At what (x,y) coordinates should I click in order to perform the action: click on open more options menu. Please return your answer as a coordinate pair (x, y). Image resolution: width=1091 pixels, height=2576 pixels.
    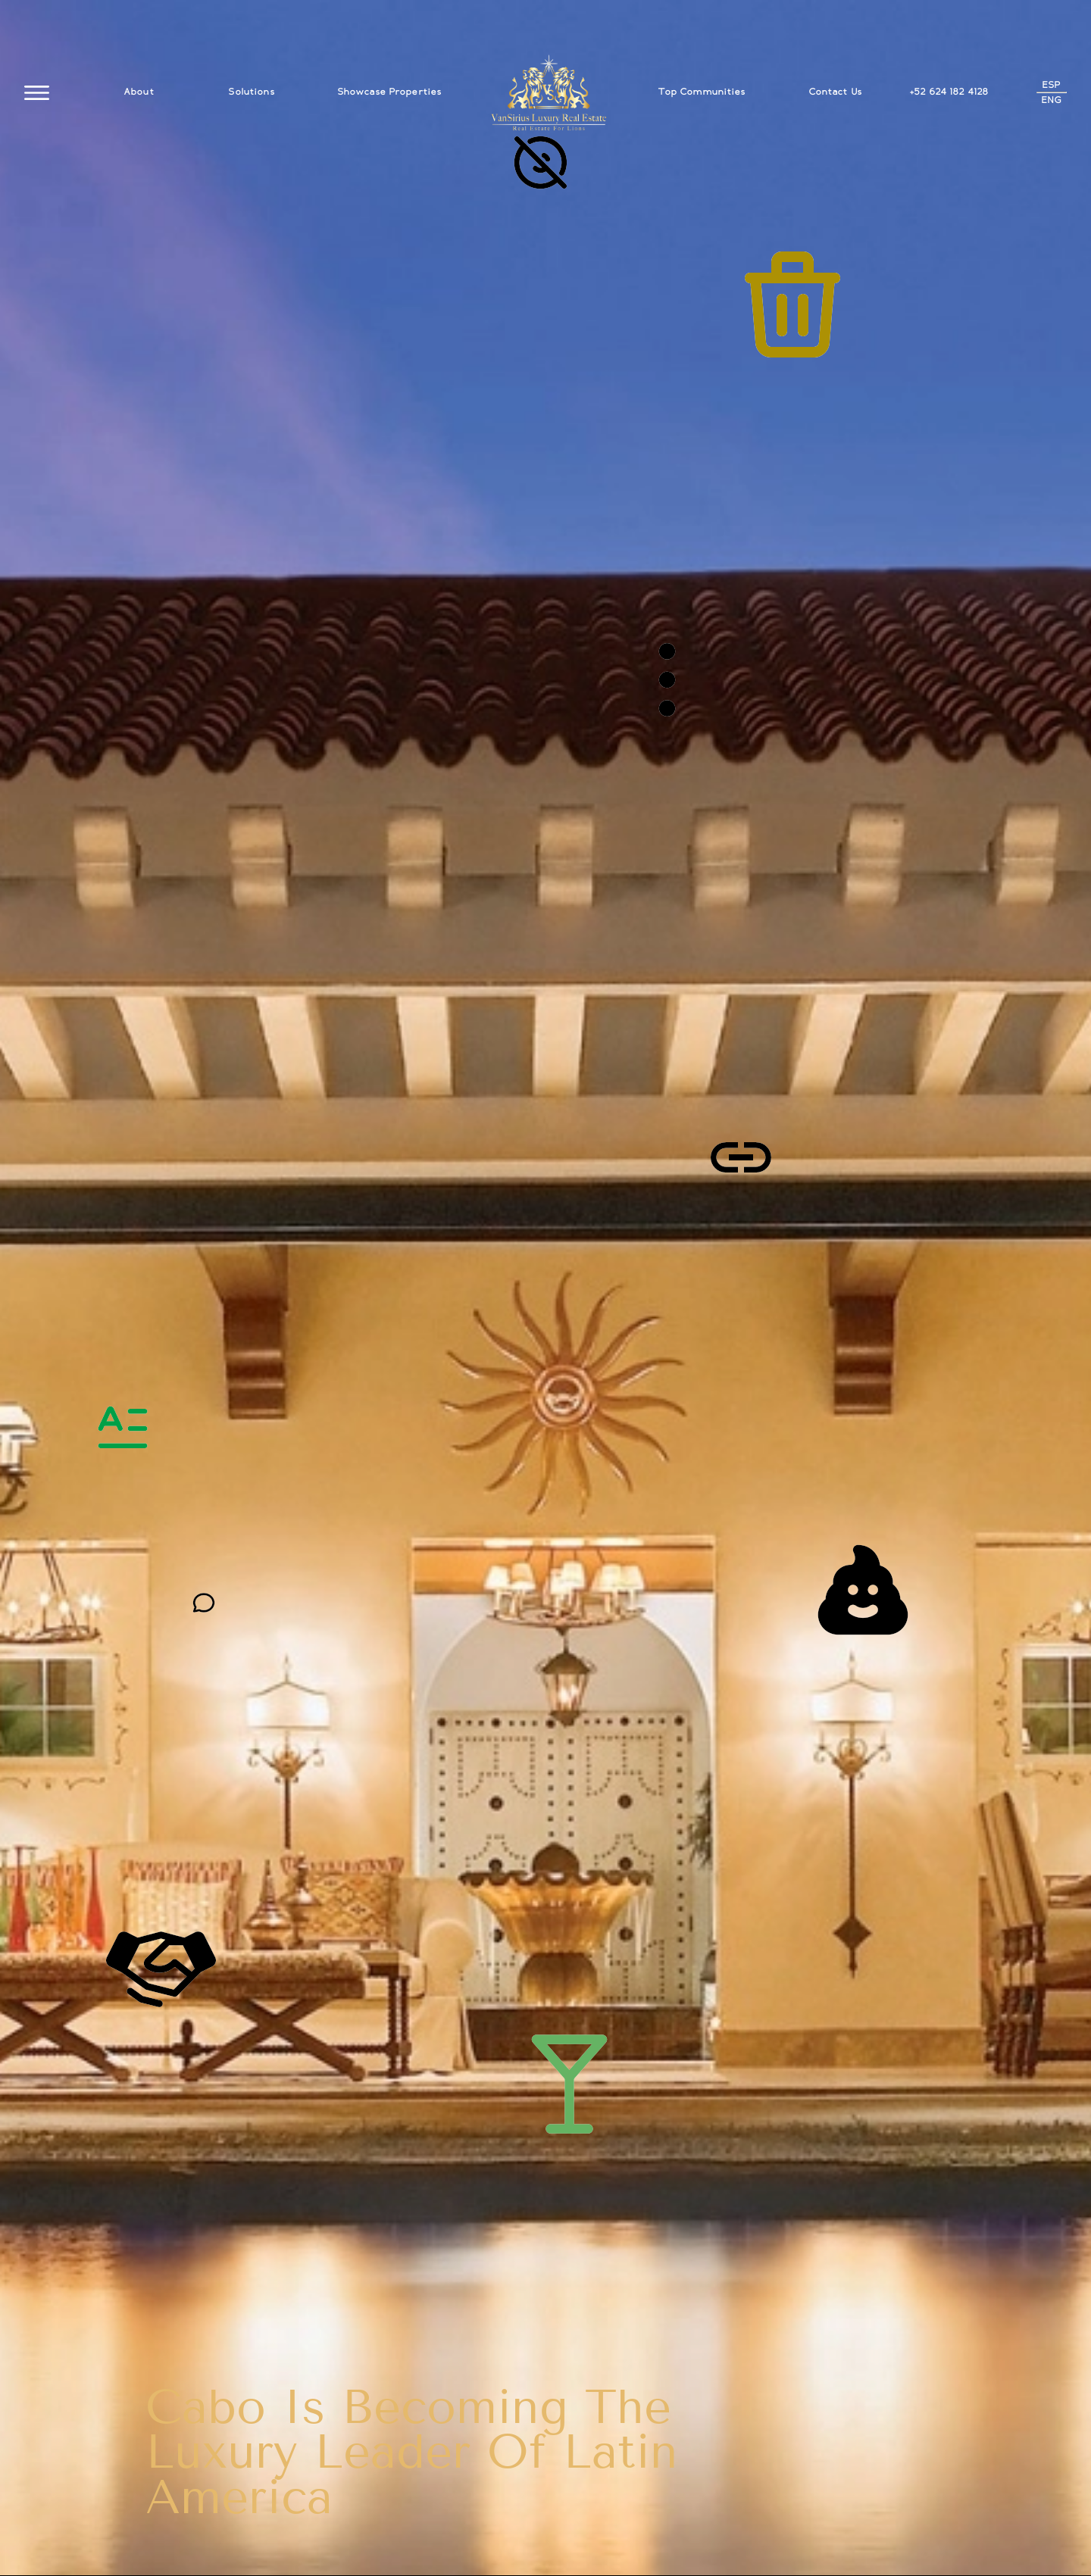
    Looking at the image, I should click on (667, 679).